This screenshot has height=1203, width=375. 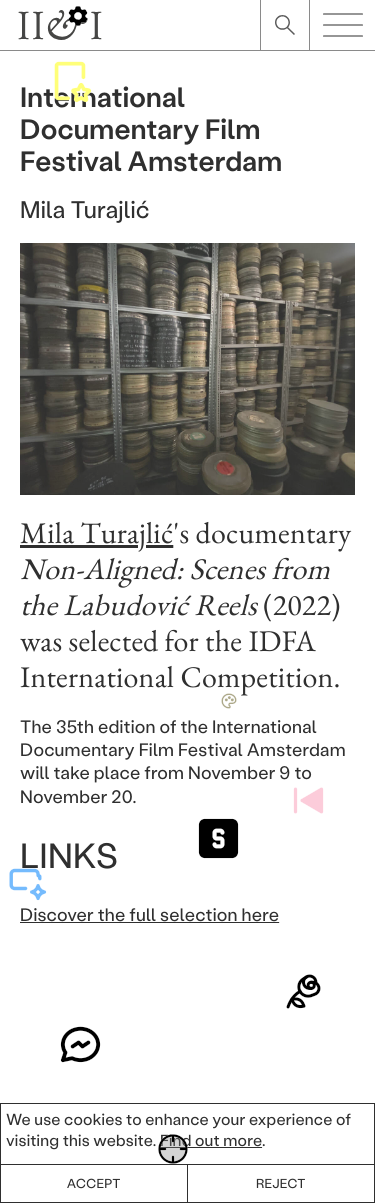 What do you see at coordinates (303, 991) in the screenshot?
I see `send a flower or romantic gesture` at bounding box center [303, 991].